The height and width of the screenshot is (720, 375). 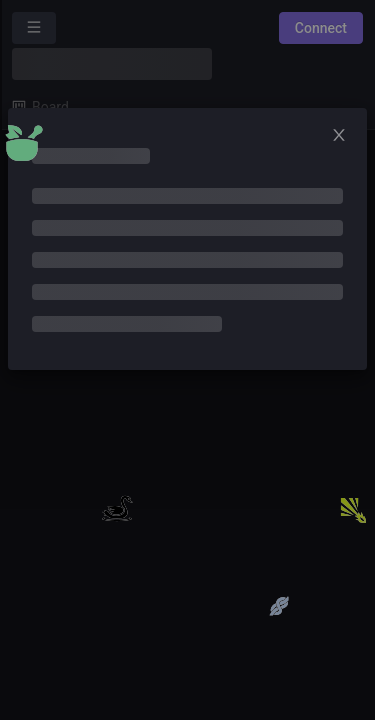 What do you see at coordinates (24, 143) in the screenshot?
I see `access the potion crafting menu` at bounding box center [24, 143].